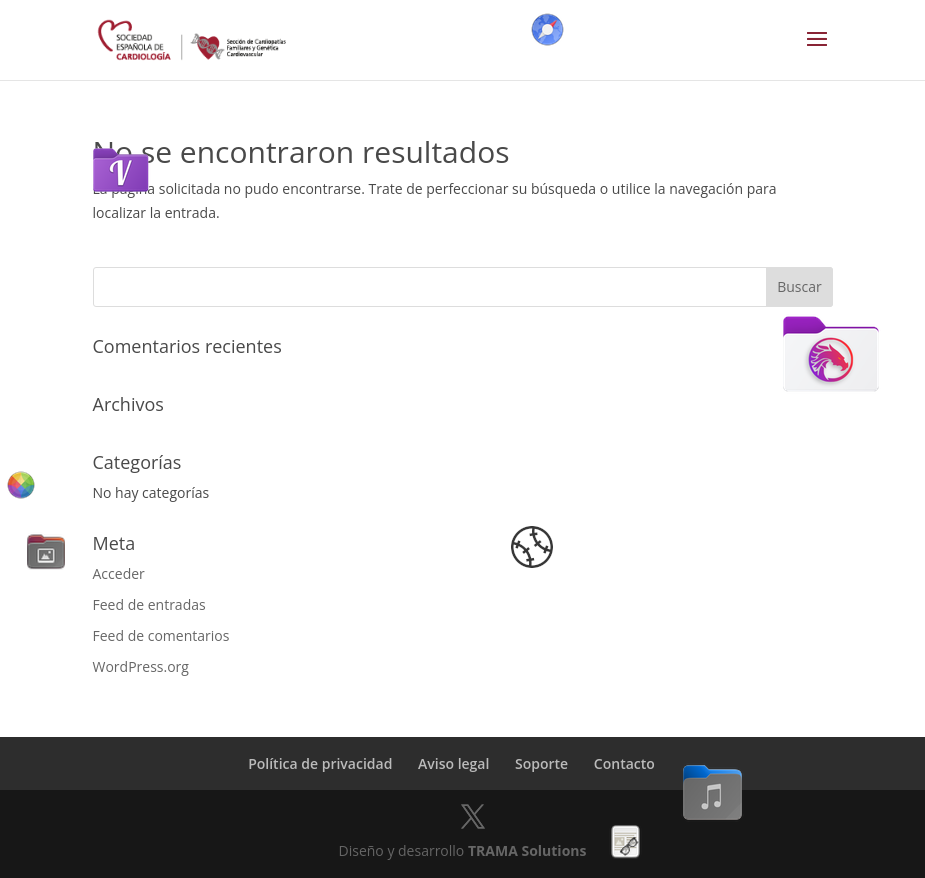 Image resolution: width=925 pixels, height=878 pixels. Describe the element at coordinates (547, 29) in the screenshot. I see `open the epiphany web browser` at that location.